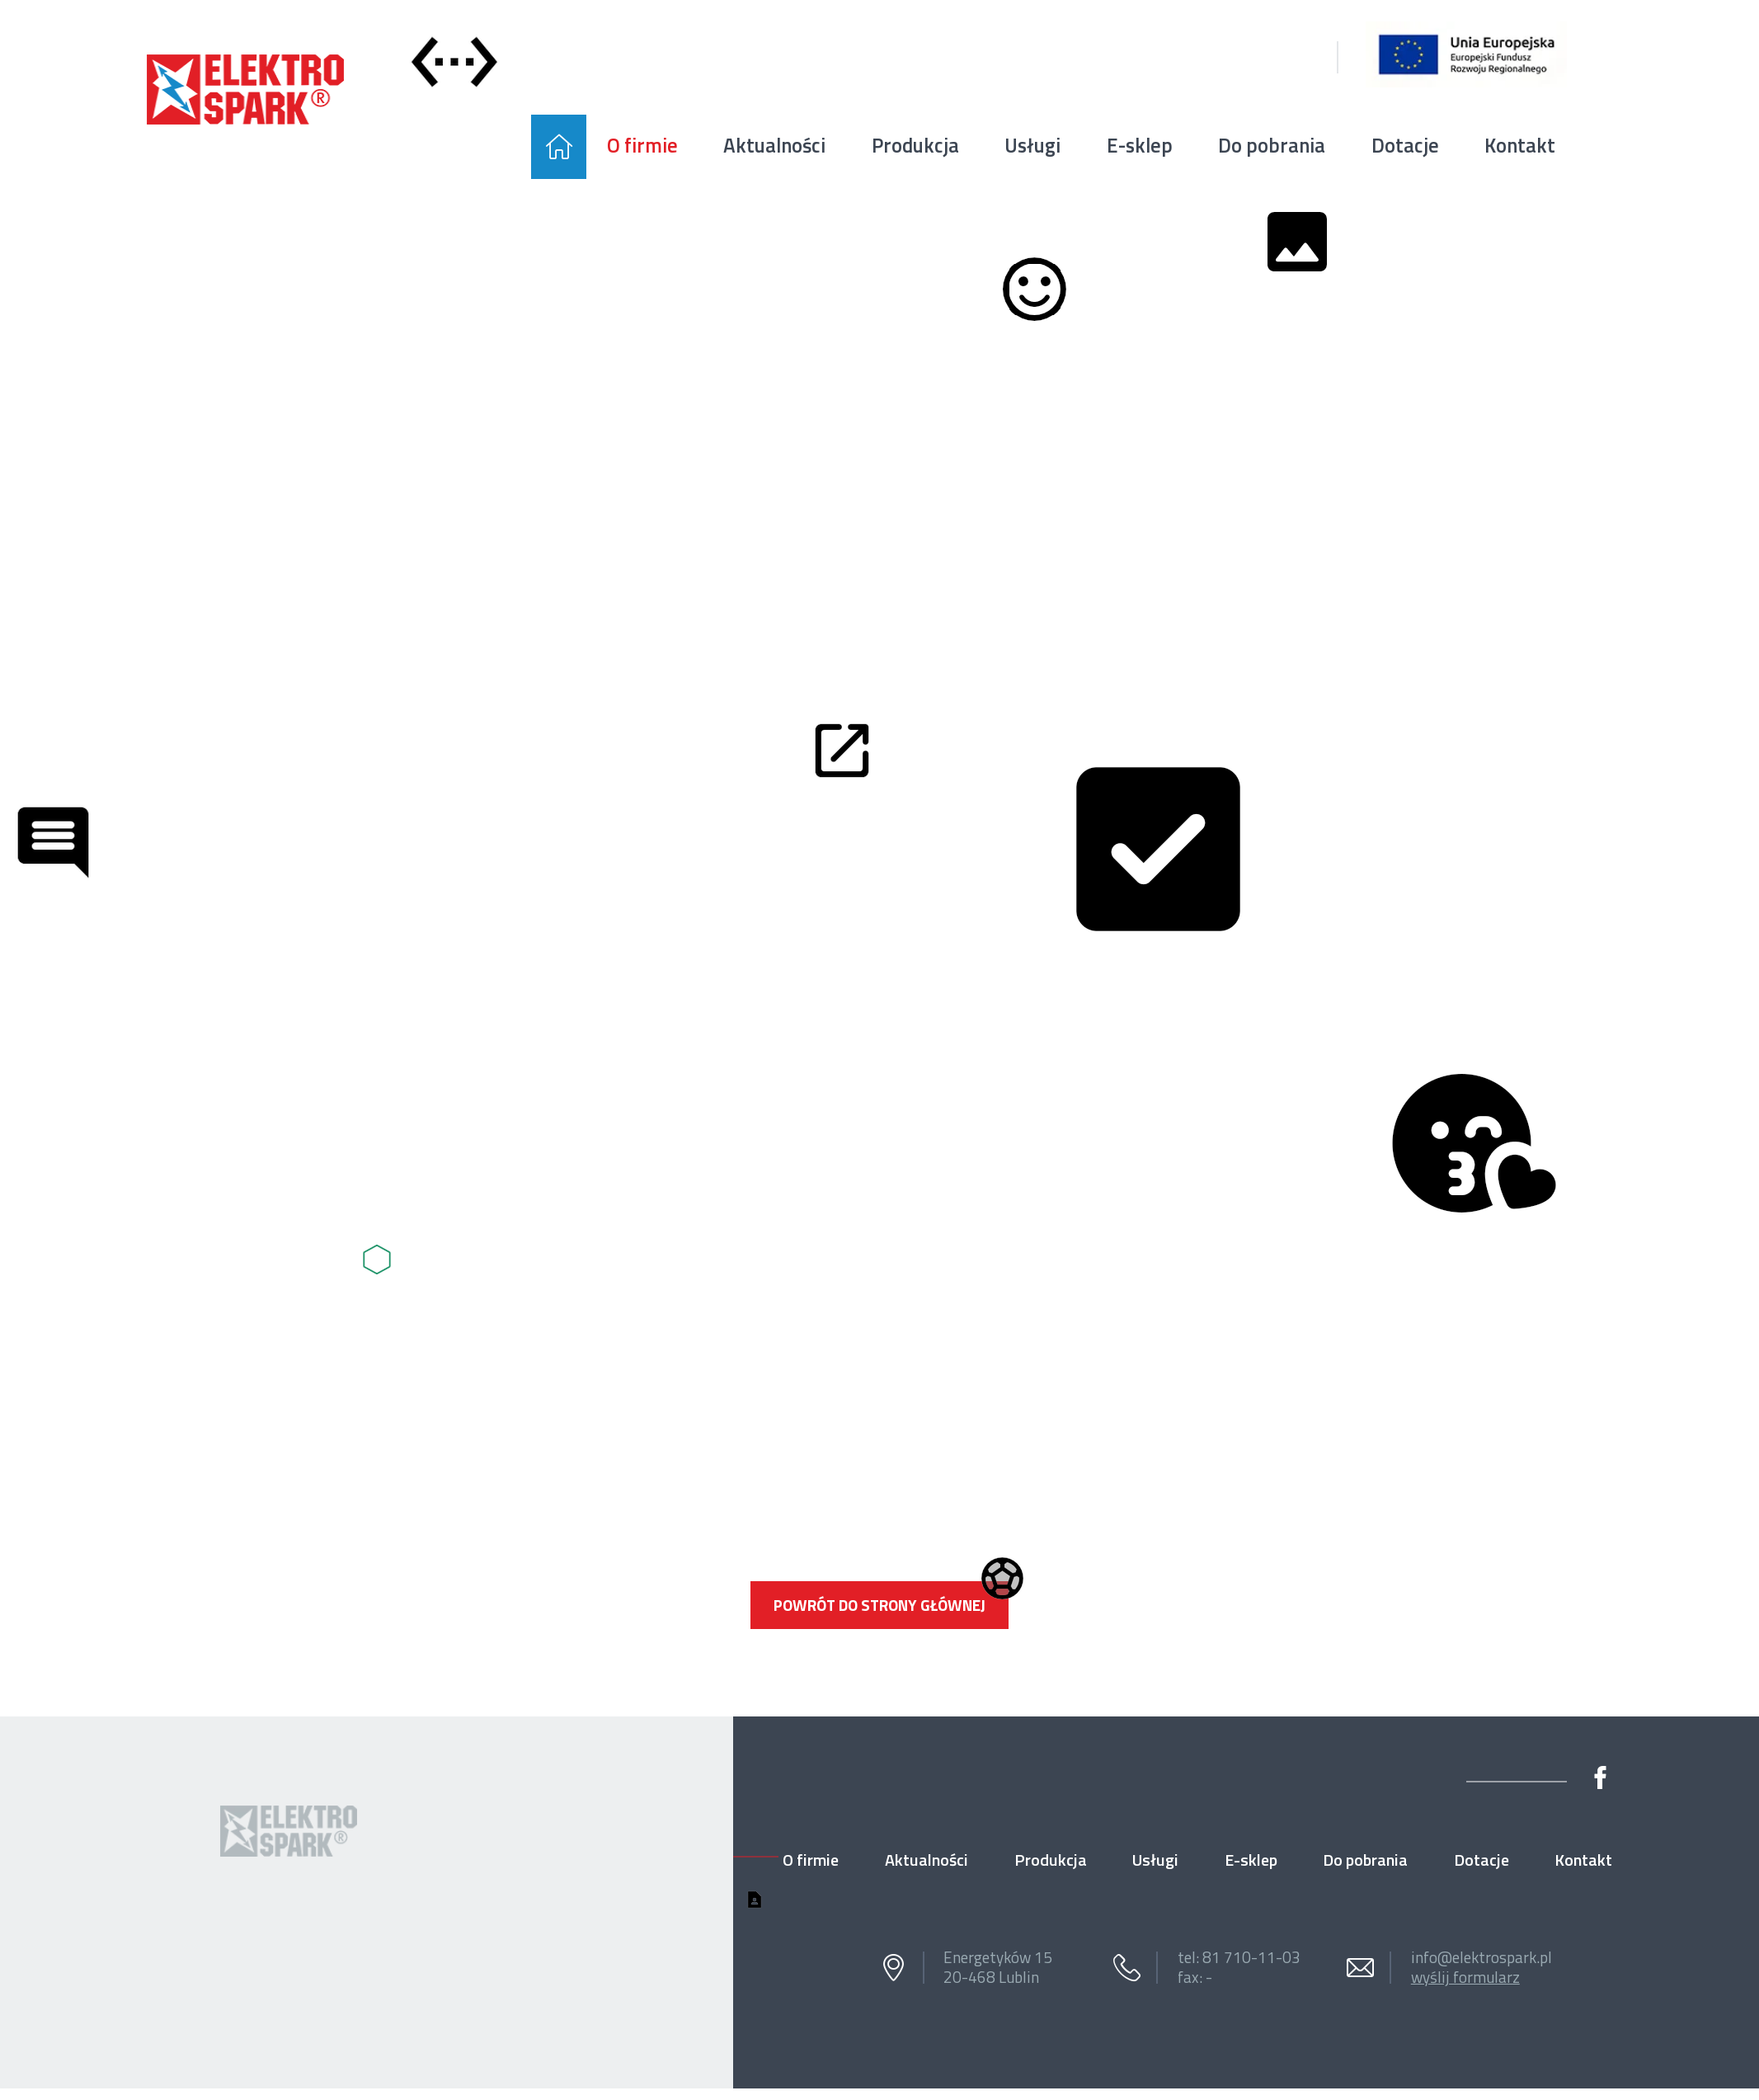  I want to click on access ethernet or wired network settings, so click(454, 62).